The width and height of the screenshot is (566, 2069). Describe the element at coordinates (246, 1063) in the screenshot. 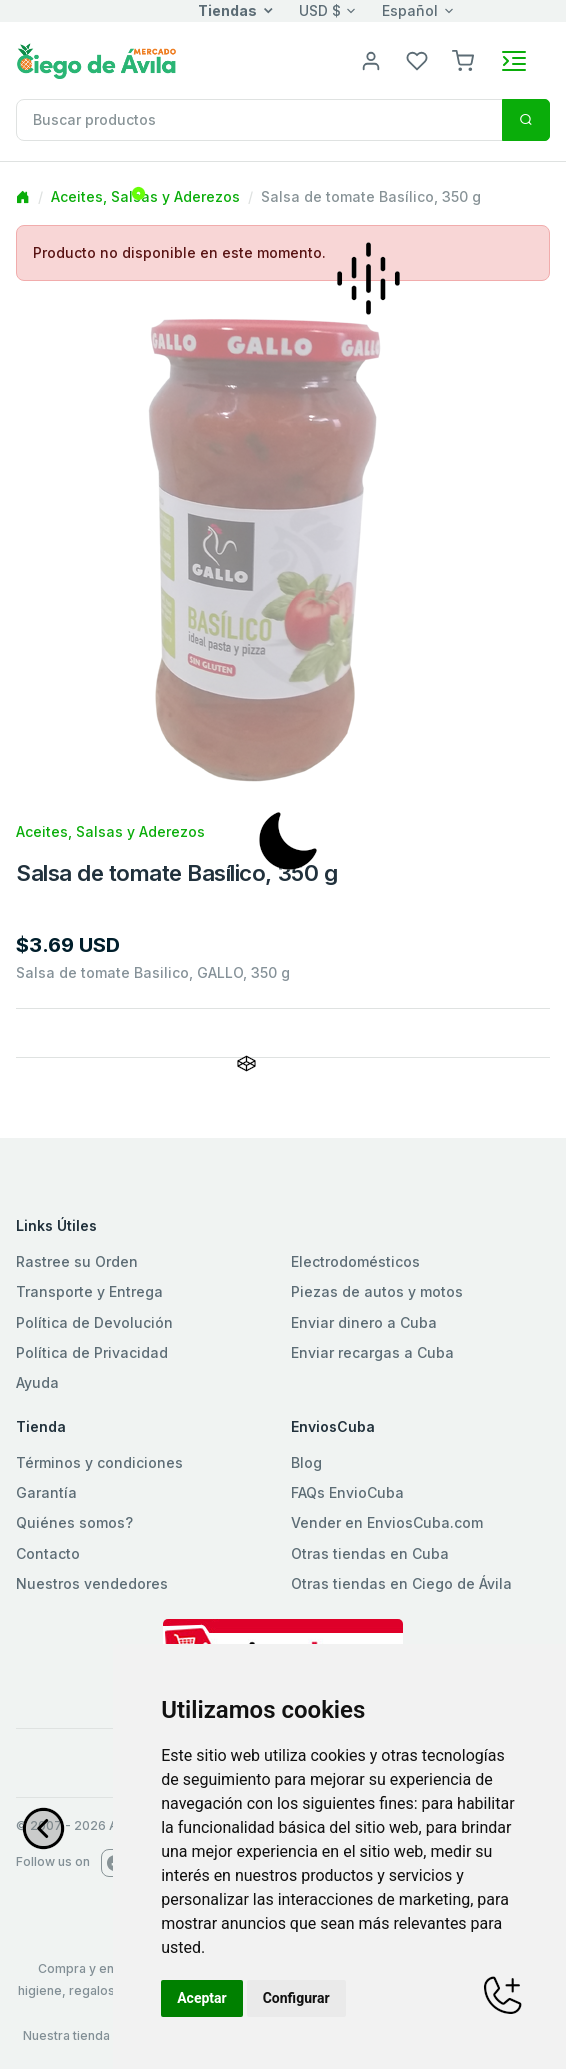

I see `open CodePen profile or projects` at that location.